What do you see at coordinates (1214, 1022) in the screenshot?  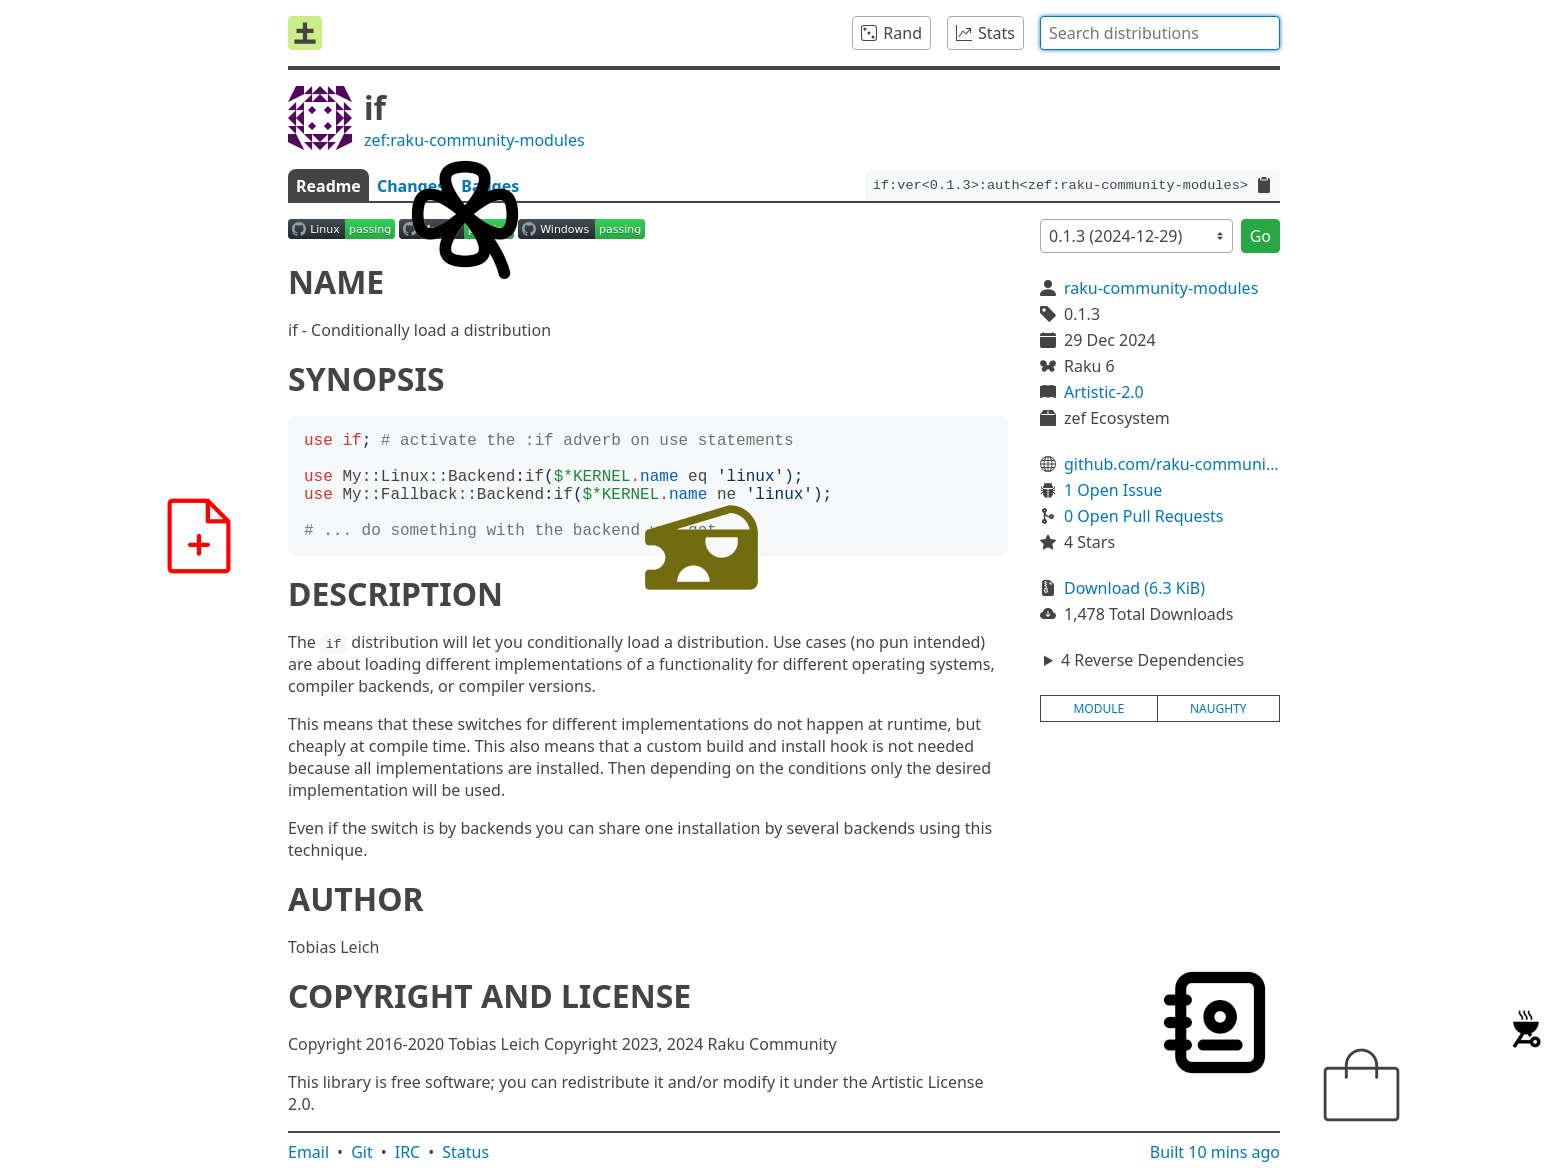 I see `open your contacts list` at bounding box center [1214, 1022].